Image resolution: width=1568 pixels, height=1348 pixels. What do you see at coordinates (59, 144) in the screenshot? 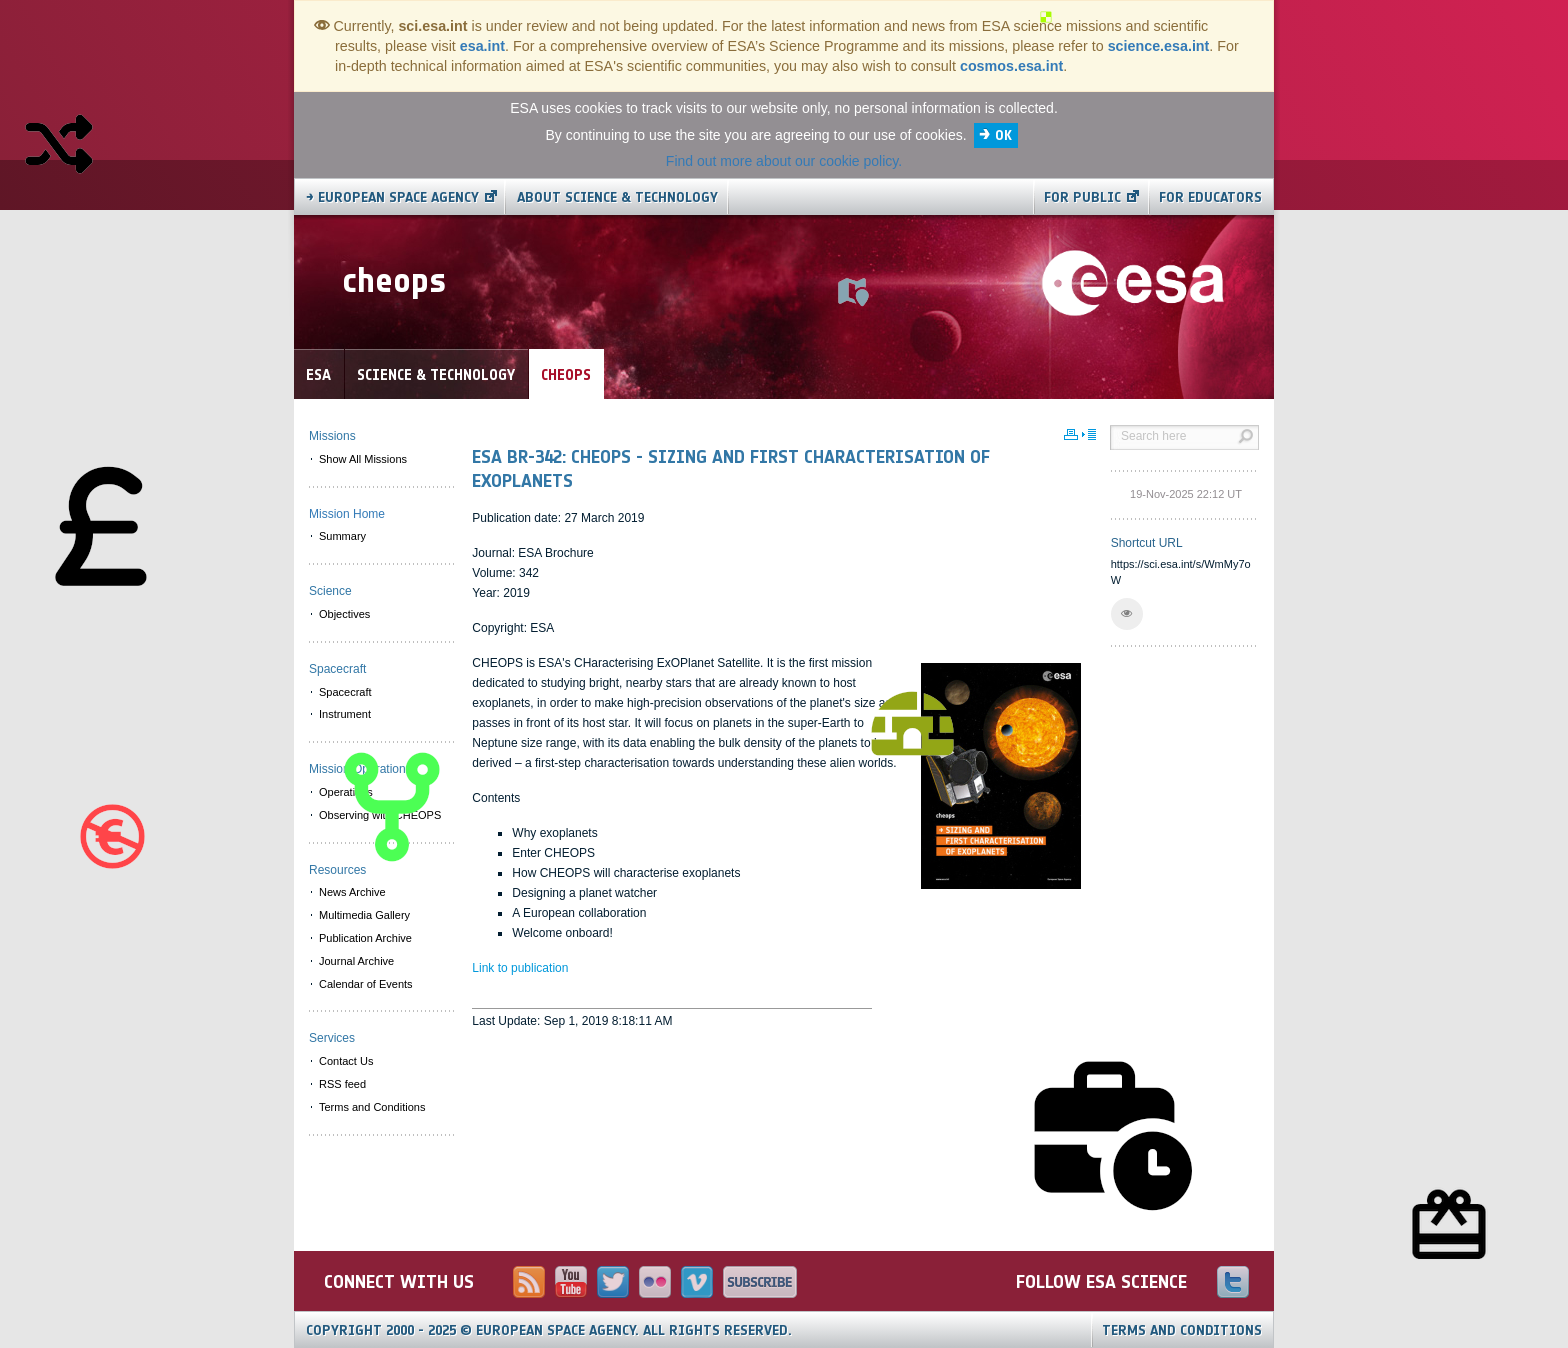
I see `shuffle or randomize content` at bounding box center [59, 144].